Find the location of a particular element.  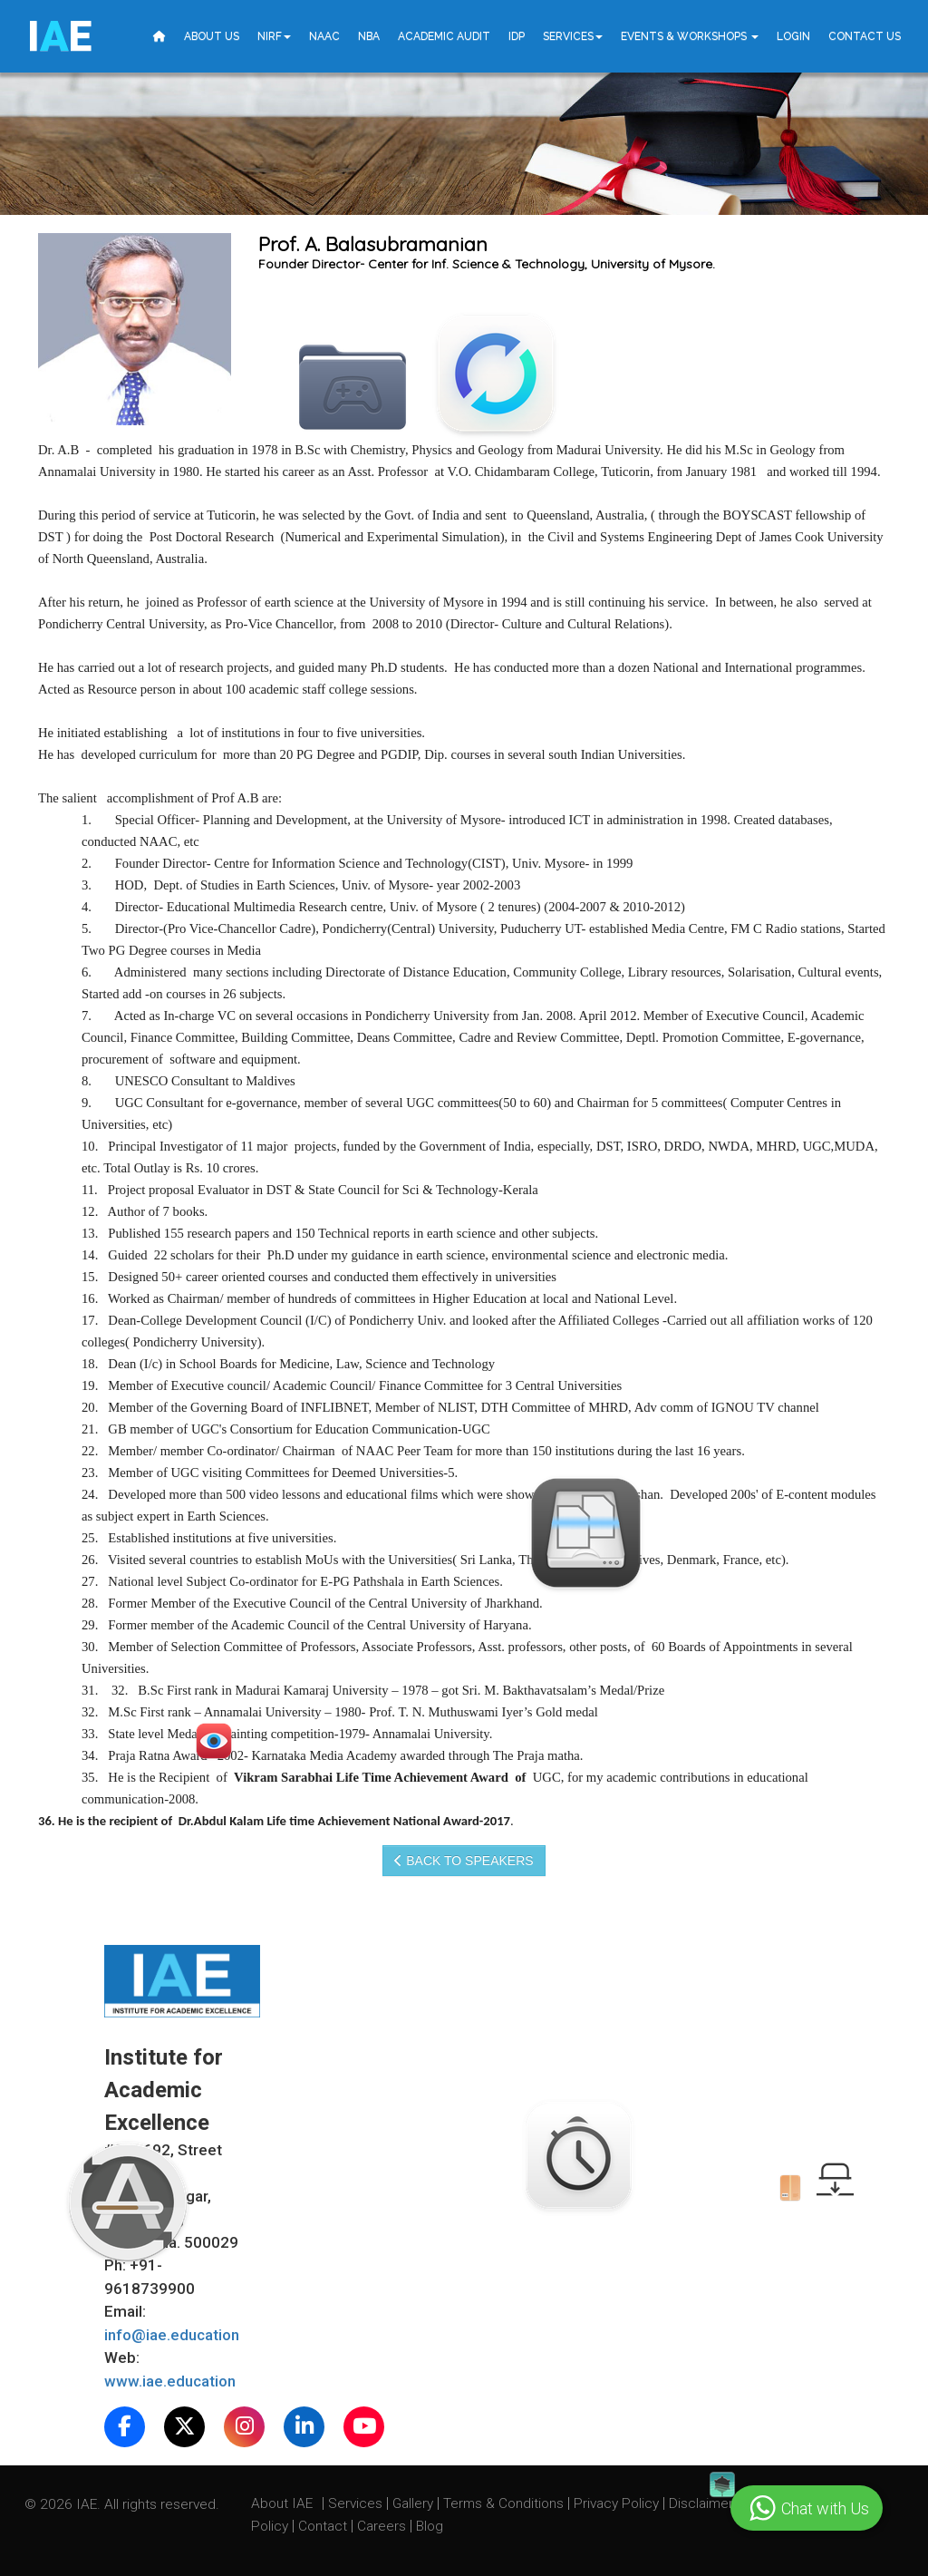

minimize window to dock is located at coordinates (835, 2179).